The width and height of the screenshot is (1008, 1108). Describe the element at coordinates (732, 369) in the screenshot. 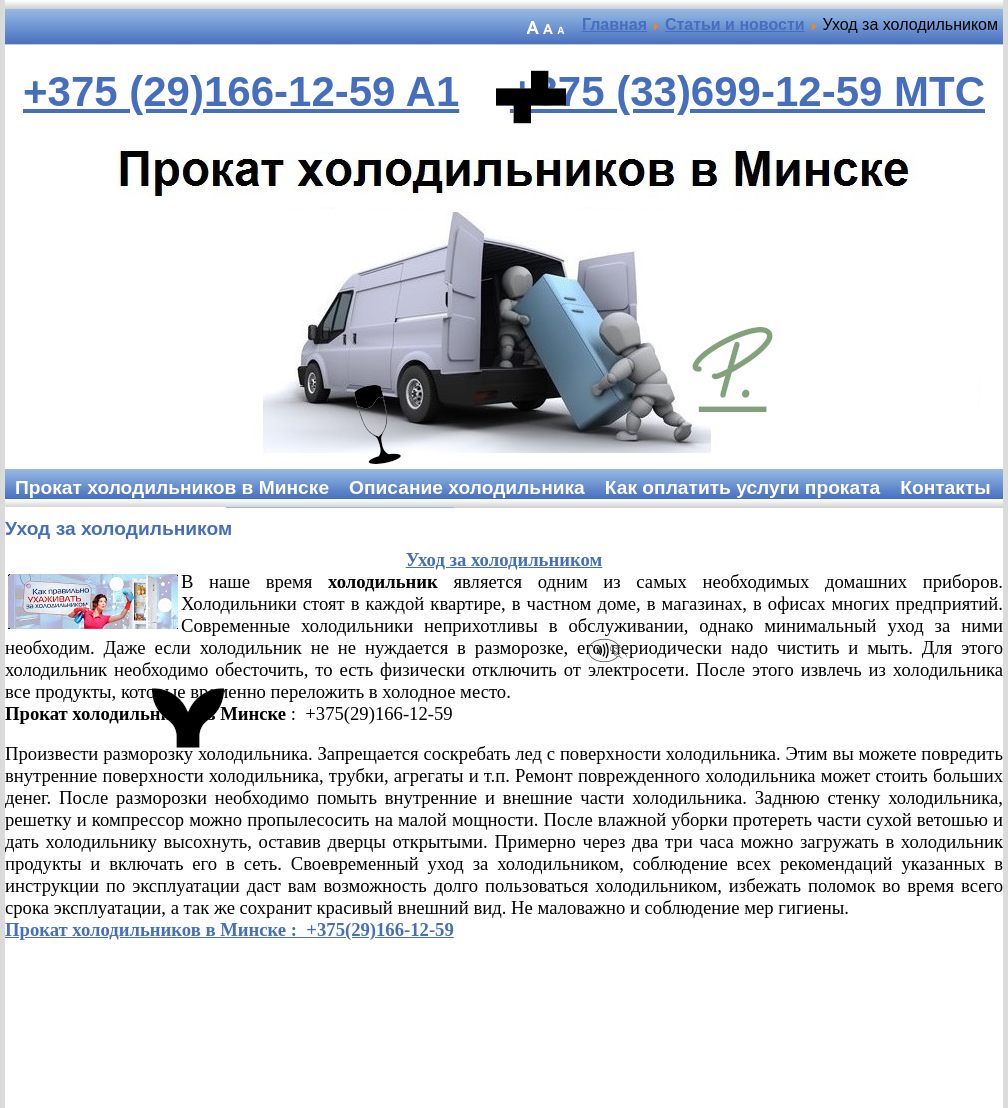

I see `open personio HR management app` at that location.